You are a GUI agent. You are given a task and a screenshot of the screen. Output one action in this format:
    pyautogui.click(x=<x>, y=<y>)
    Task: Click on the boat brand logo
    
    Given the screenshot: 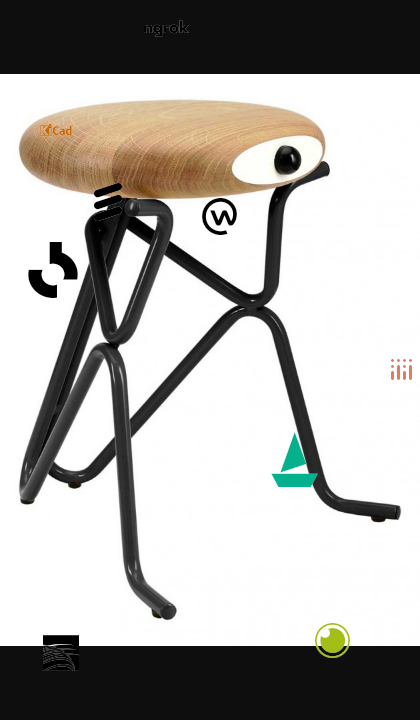 What is the action you would take?
    pyautogui.click(x=294, y=459)
    